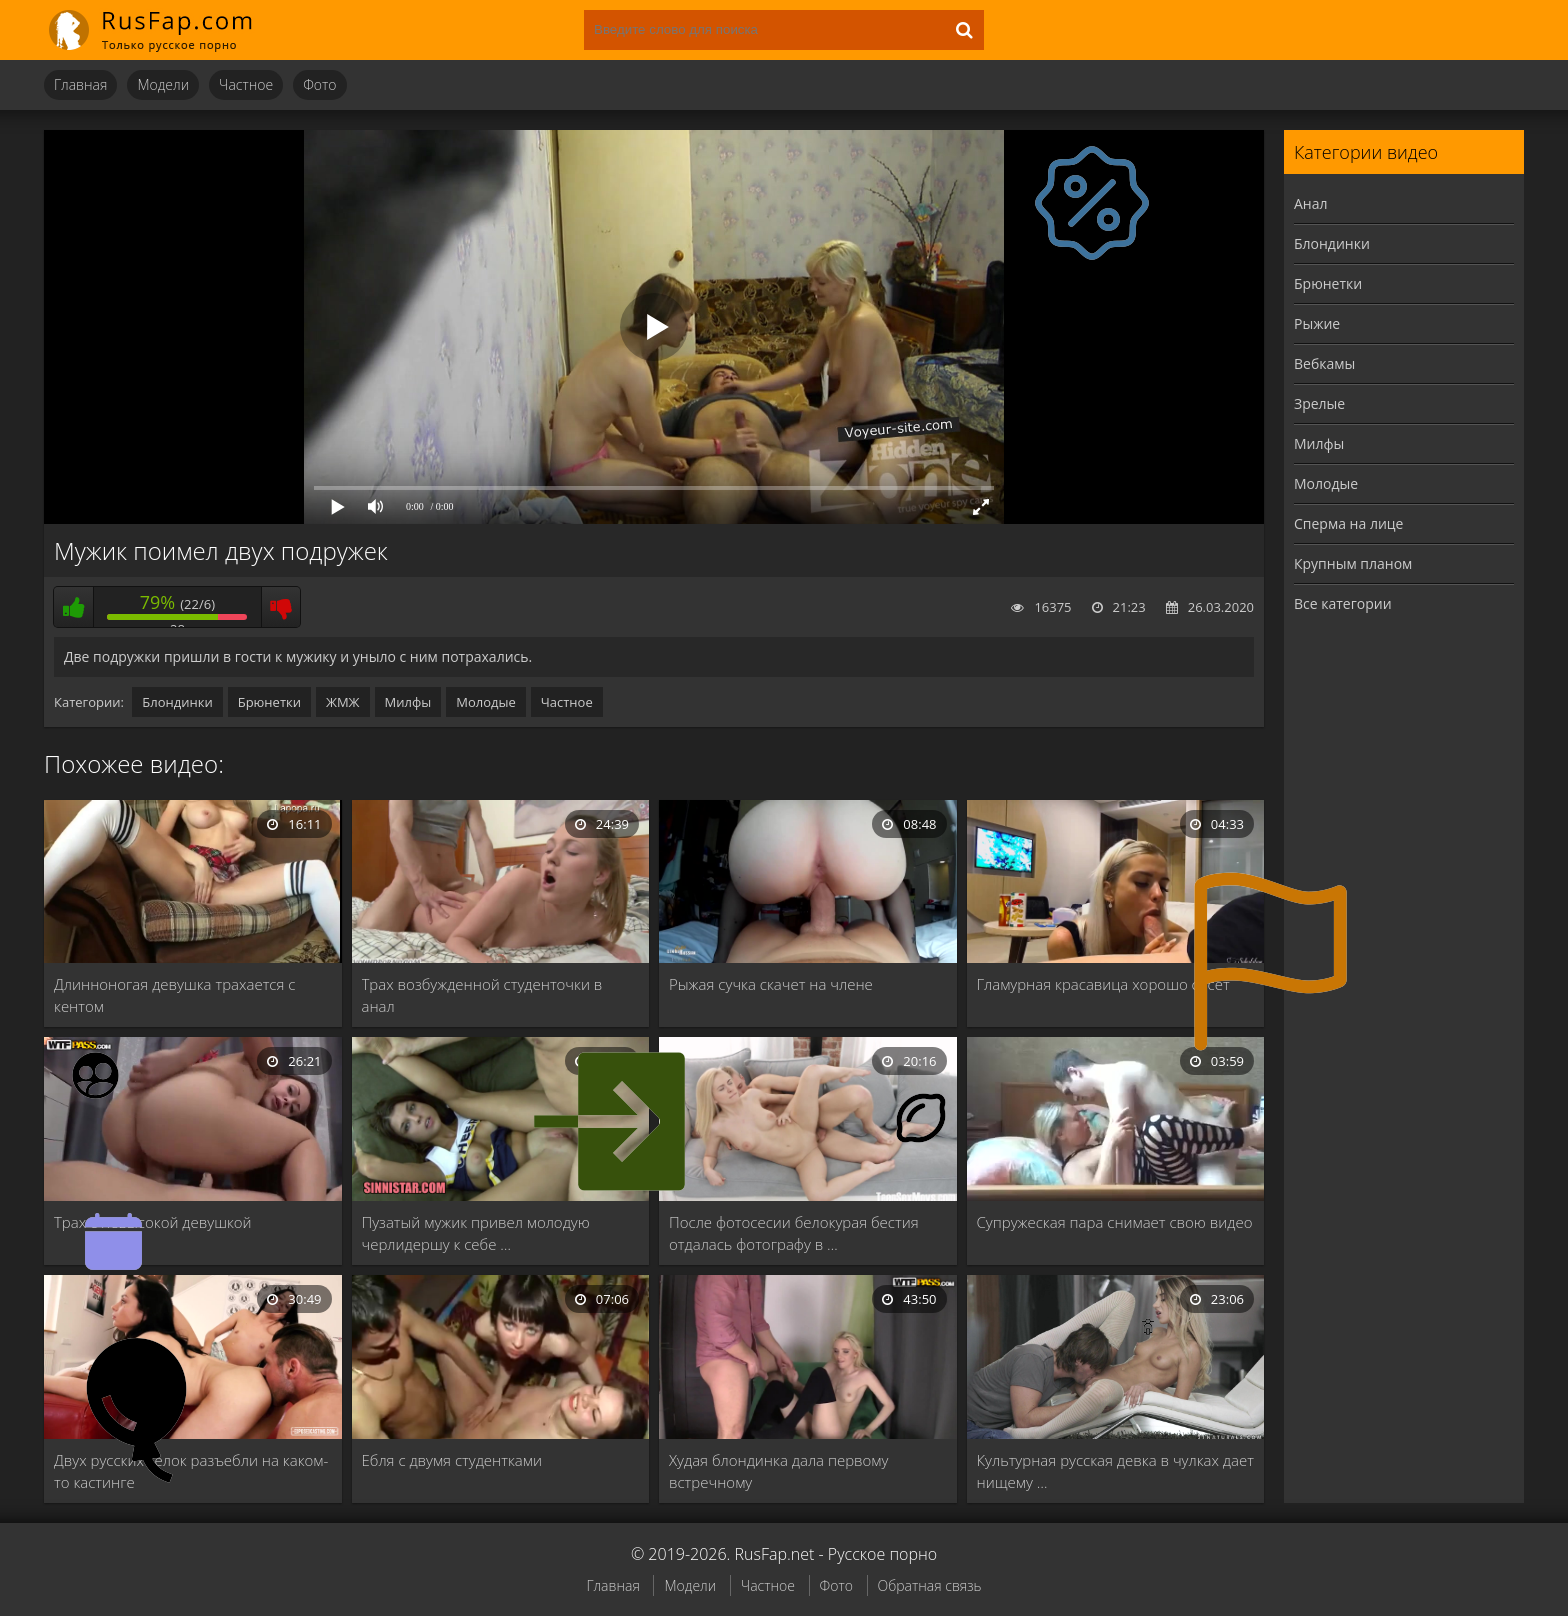 This screenshot has width=1568, height=1616. I want to click on view group or team members, so click(95, 1075).